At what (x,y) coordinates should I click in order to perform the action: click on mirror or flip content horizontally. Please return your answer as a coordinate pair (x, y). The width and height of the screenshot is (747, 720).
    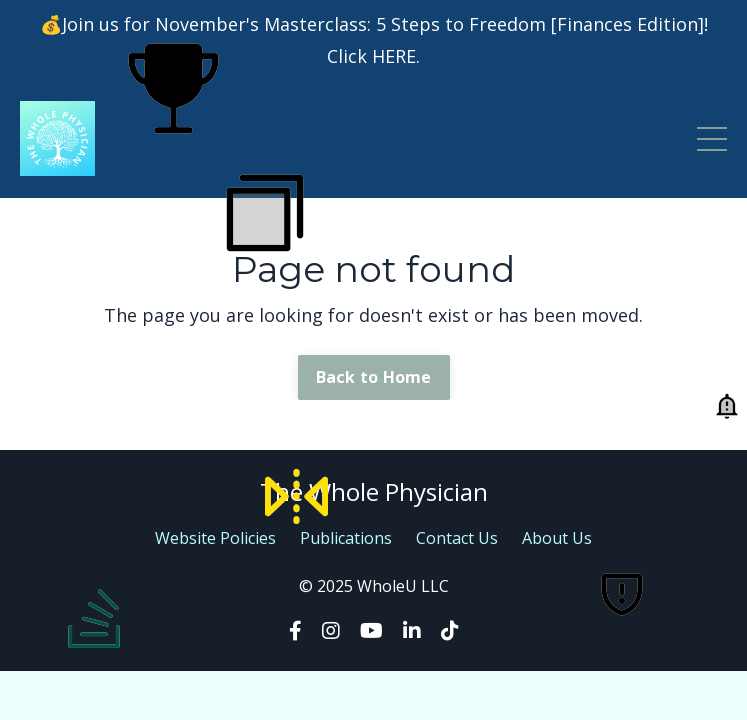
    Looking at the image, I should click on (296, 496).